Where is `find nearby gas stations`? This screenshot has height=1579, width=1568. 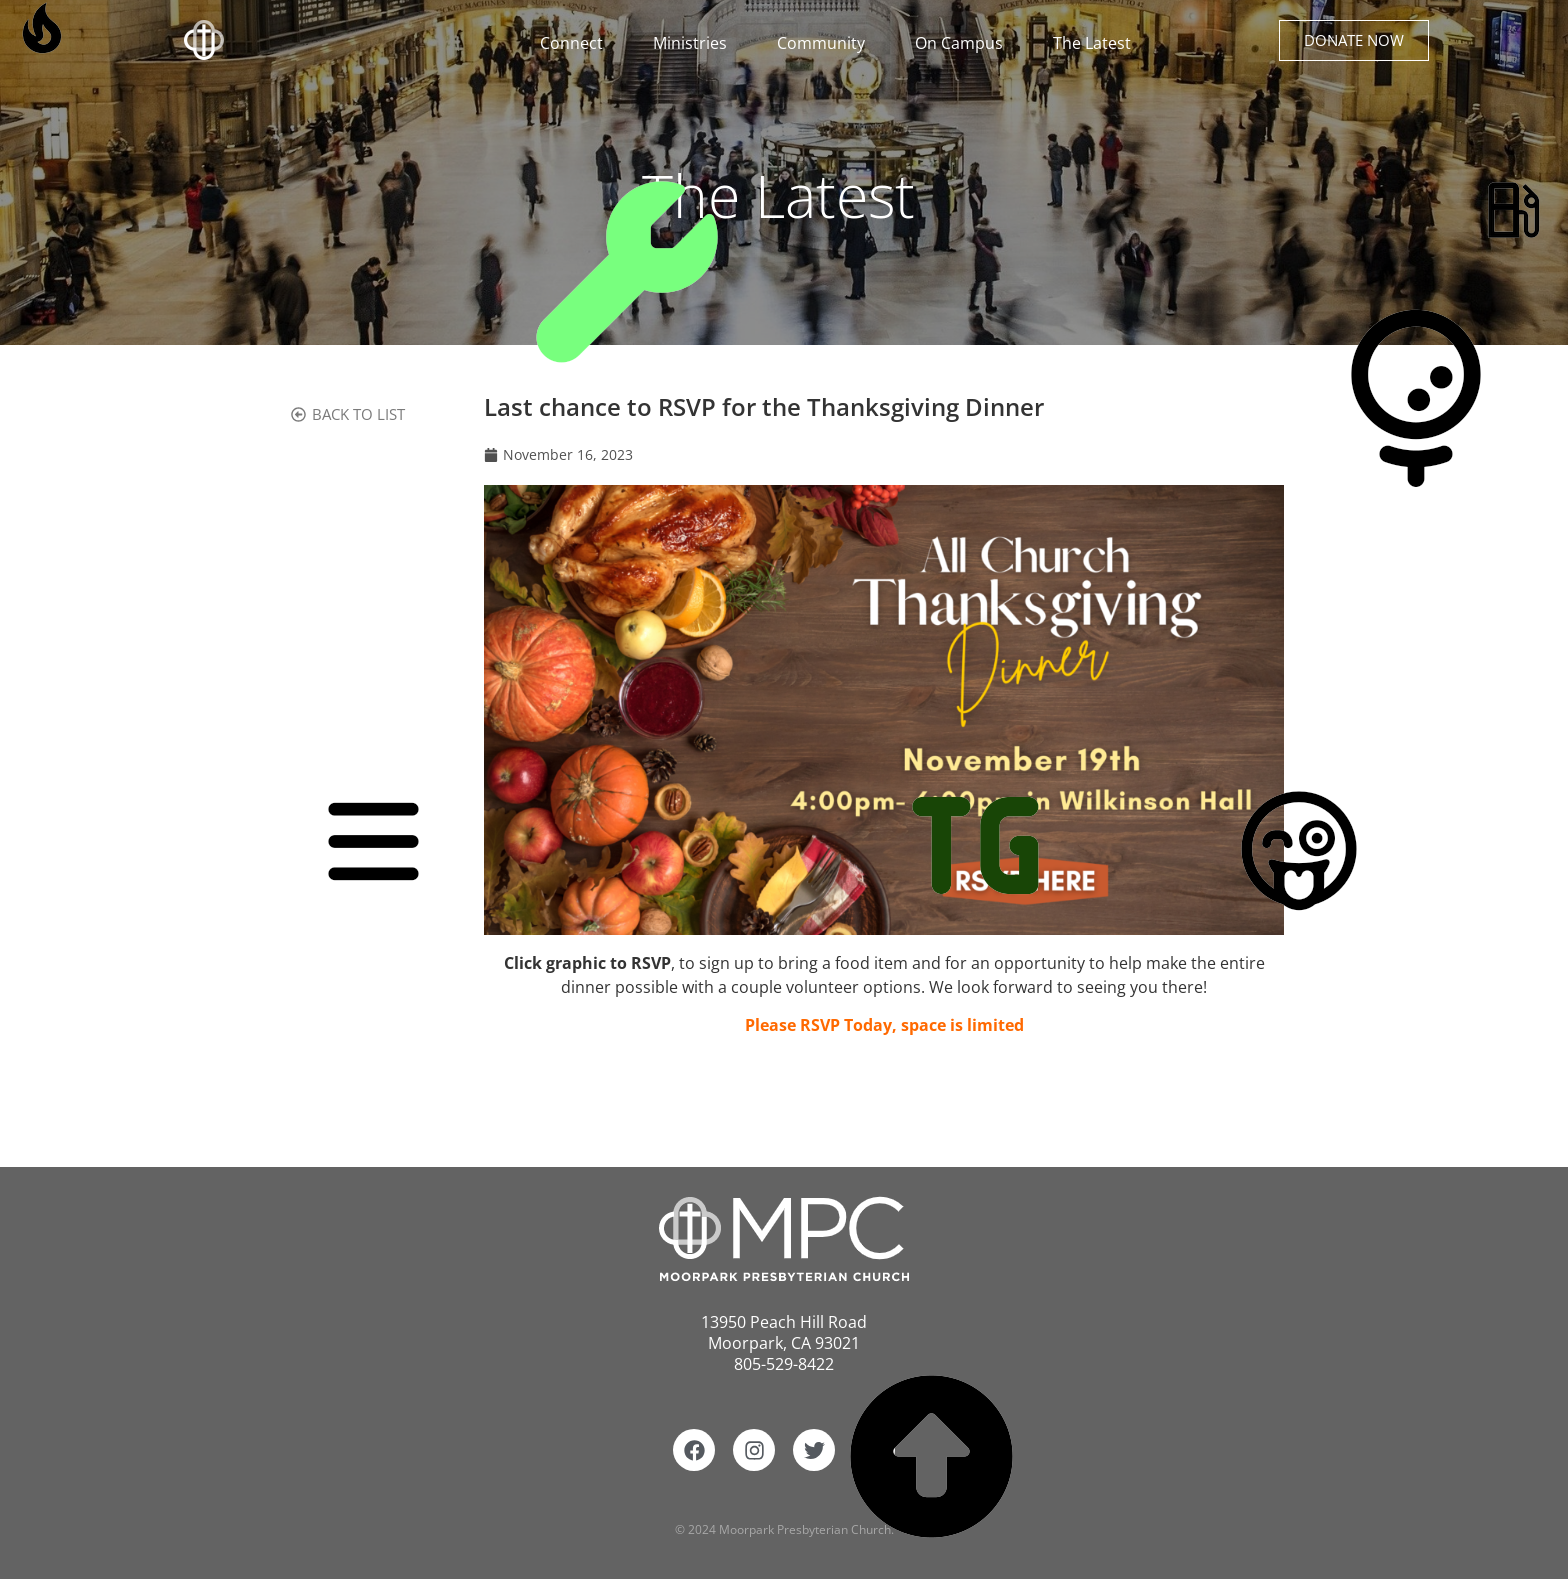
find nearby gas stations is located at coordinates (1513, 210).